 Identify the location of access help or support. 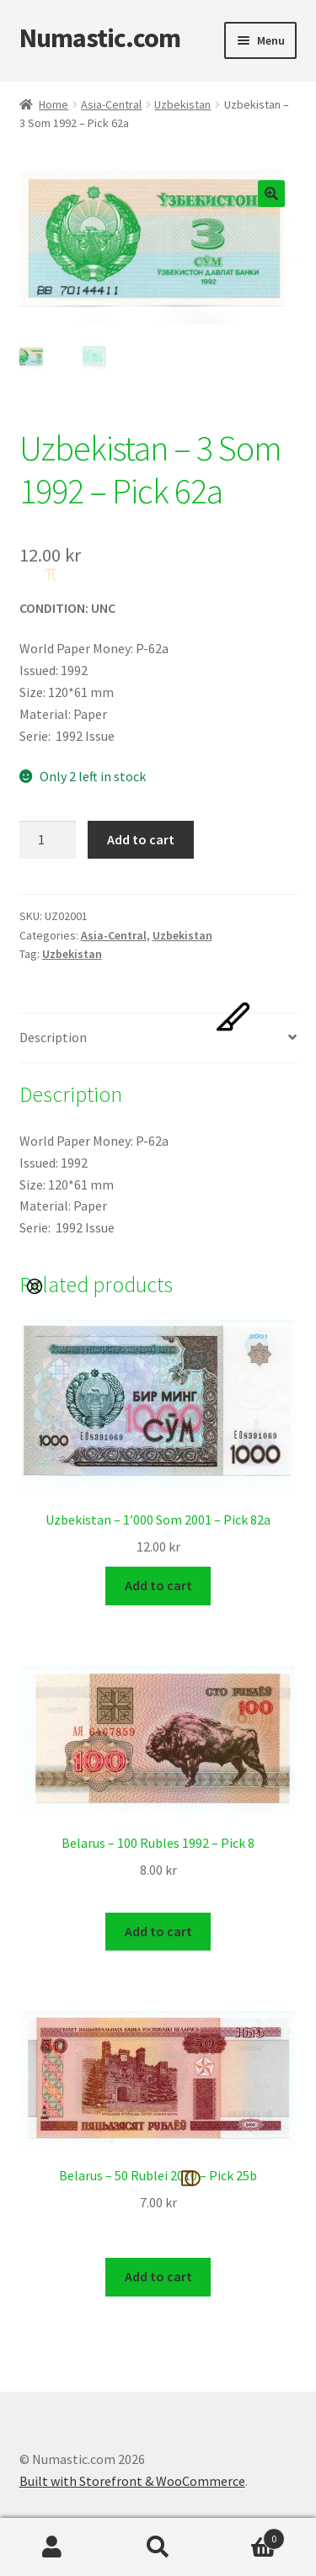
(35, 1286).